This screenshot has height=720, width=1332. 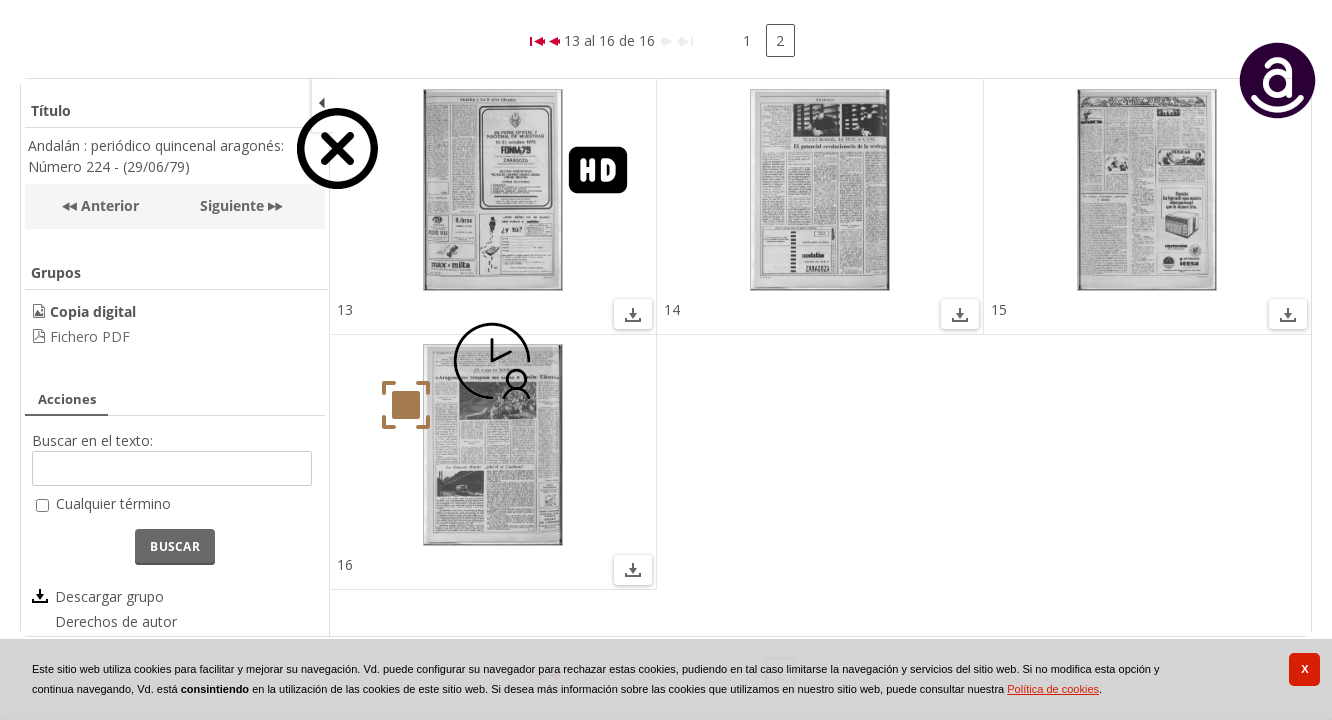 What do you see at coordinates (598, 170) in the screenshot?
I see `indicates high definition video quality` at bounding box center [598, 170].